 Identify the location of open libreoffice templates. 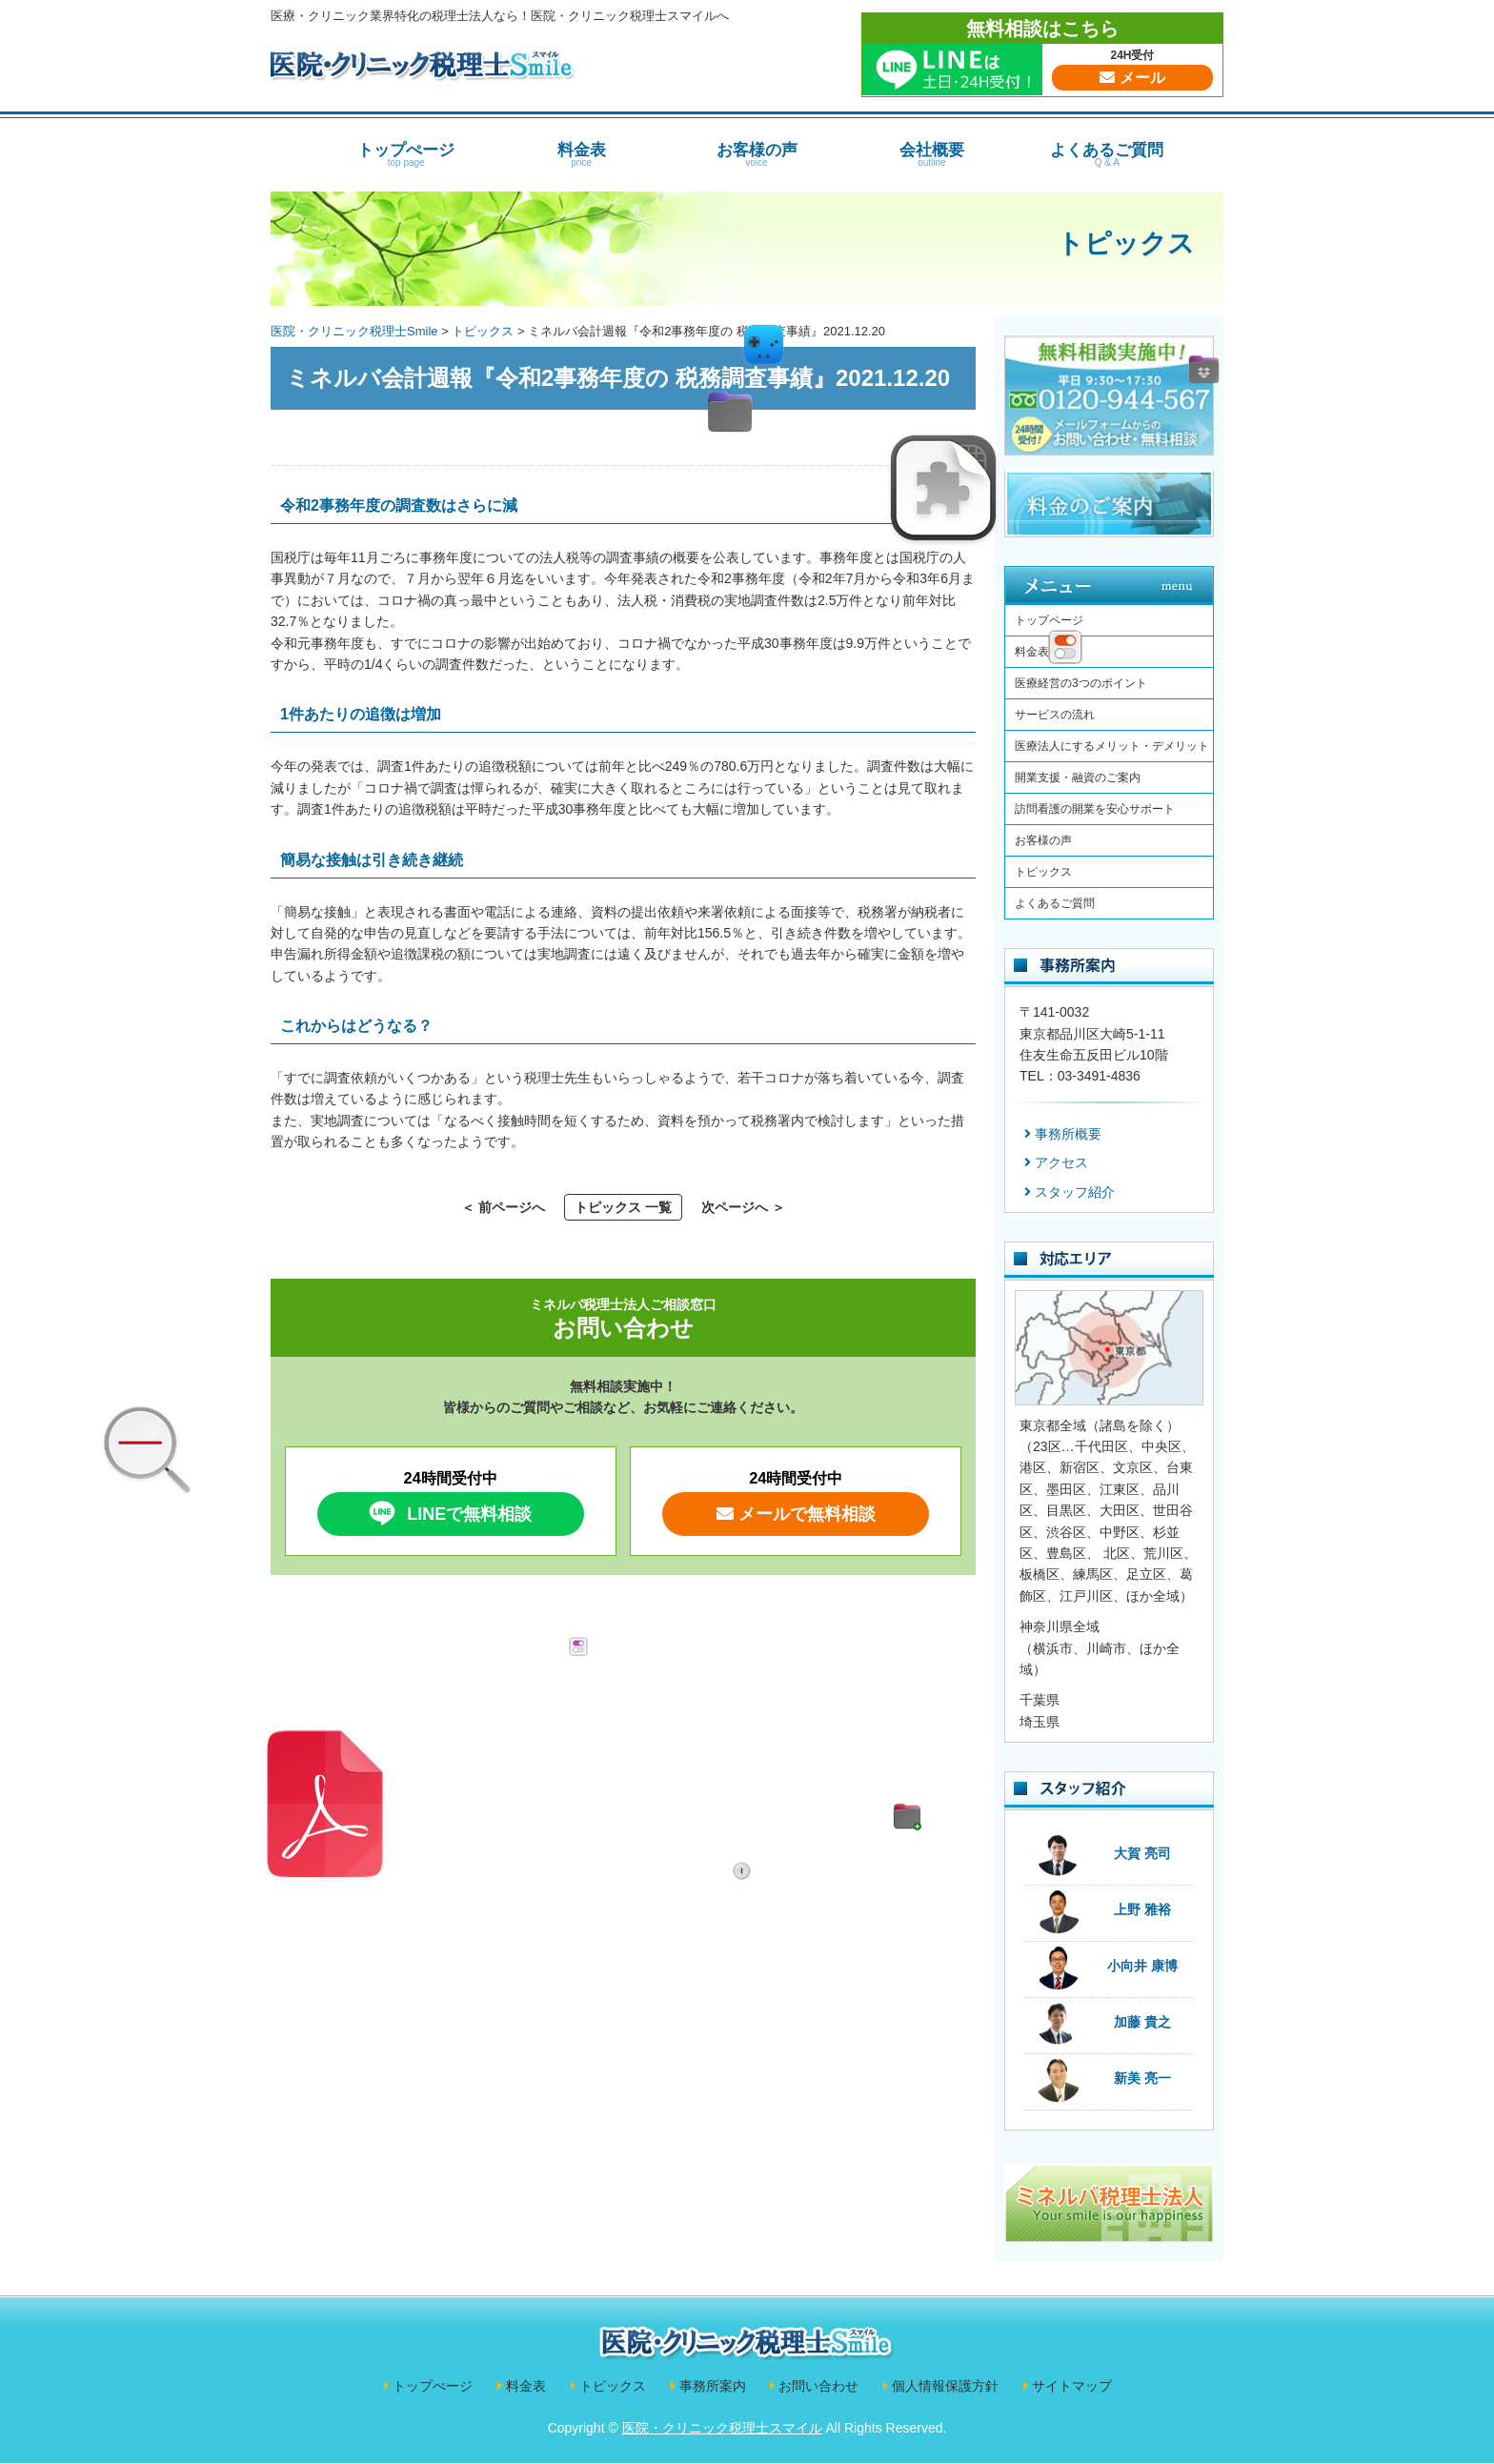
(943, 488).